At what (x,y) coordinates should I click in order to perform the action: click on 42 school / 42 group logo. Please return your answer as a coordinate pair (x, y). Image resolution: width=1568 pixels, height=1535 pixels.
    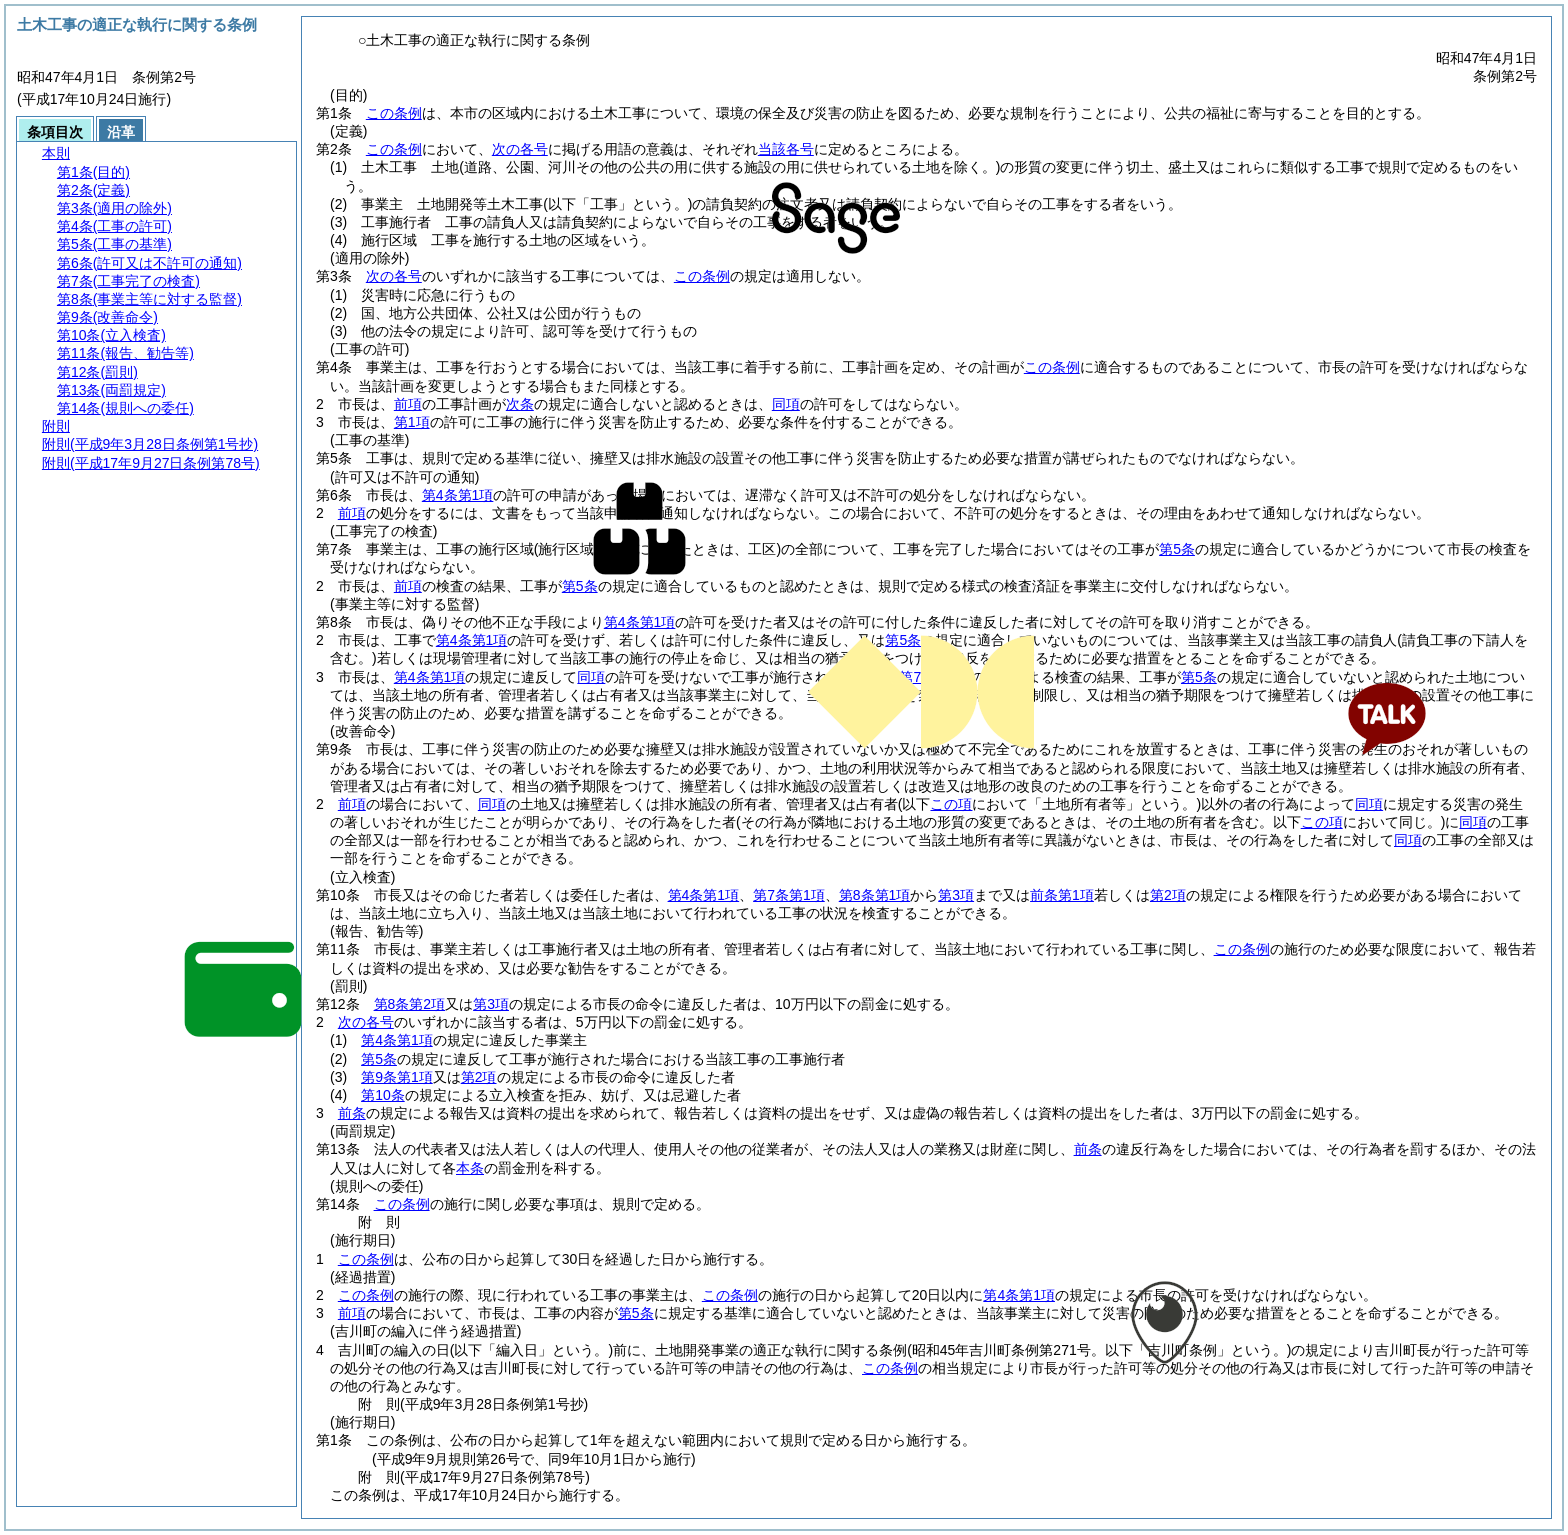
    Looking at the image, I should click on (921, 692).